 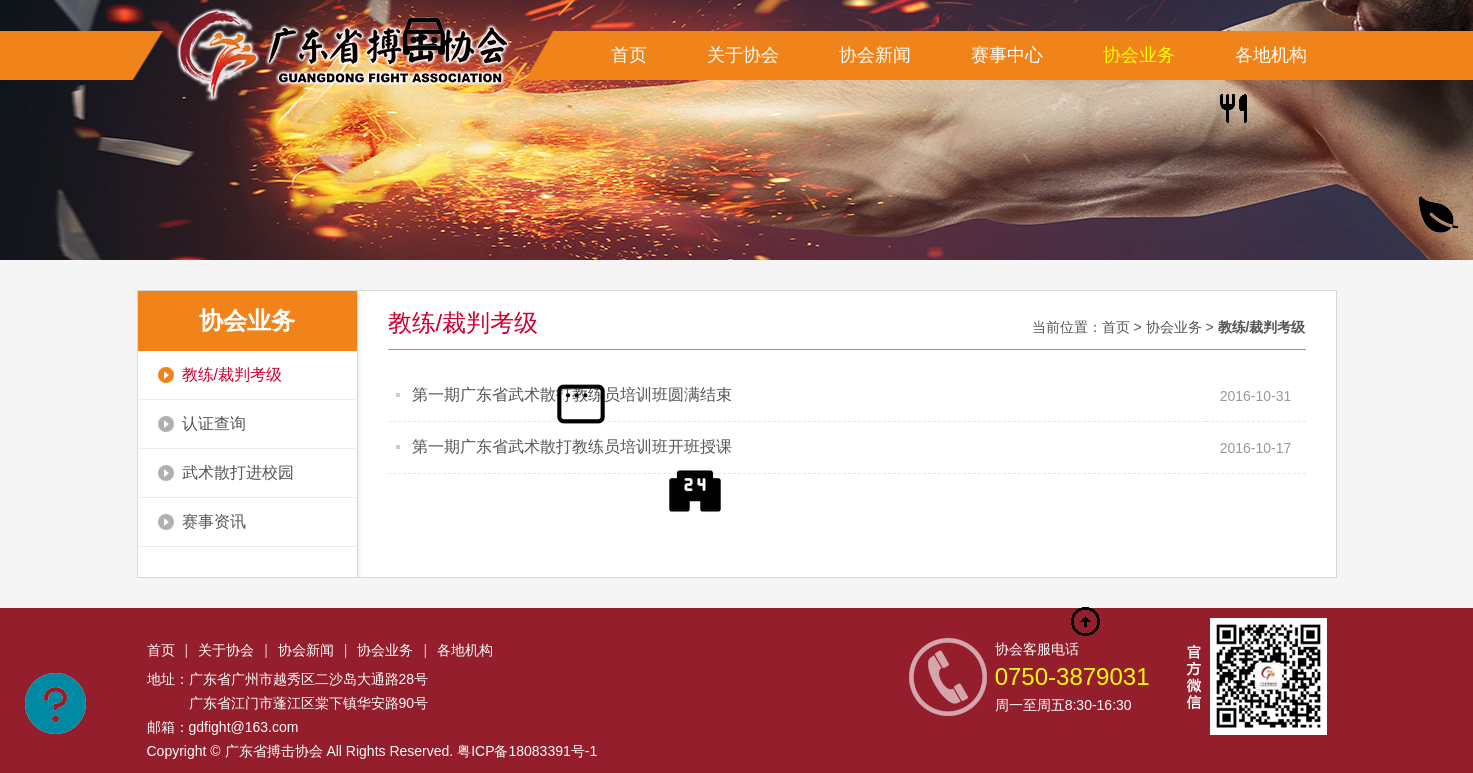 I want to click on upload a file or document, so click(x=1085, y=621).